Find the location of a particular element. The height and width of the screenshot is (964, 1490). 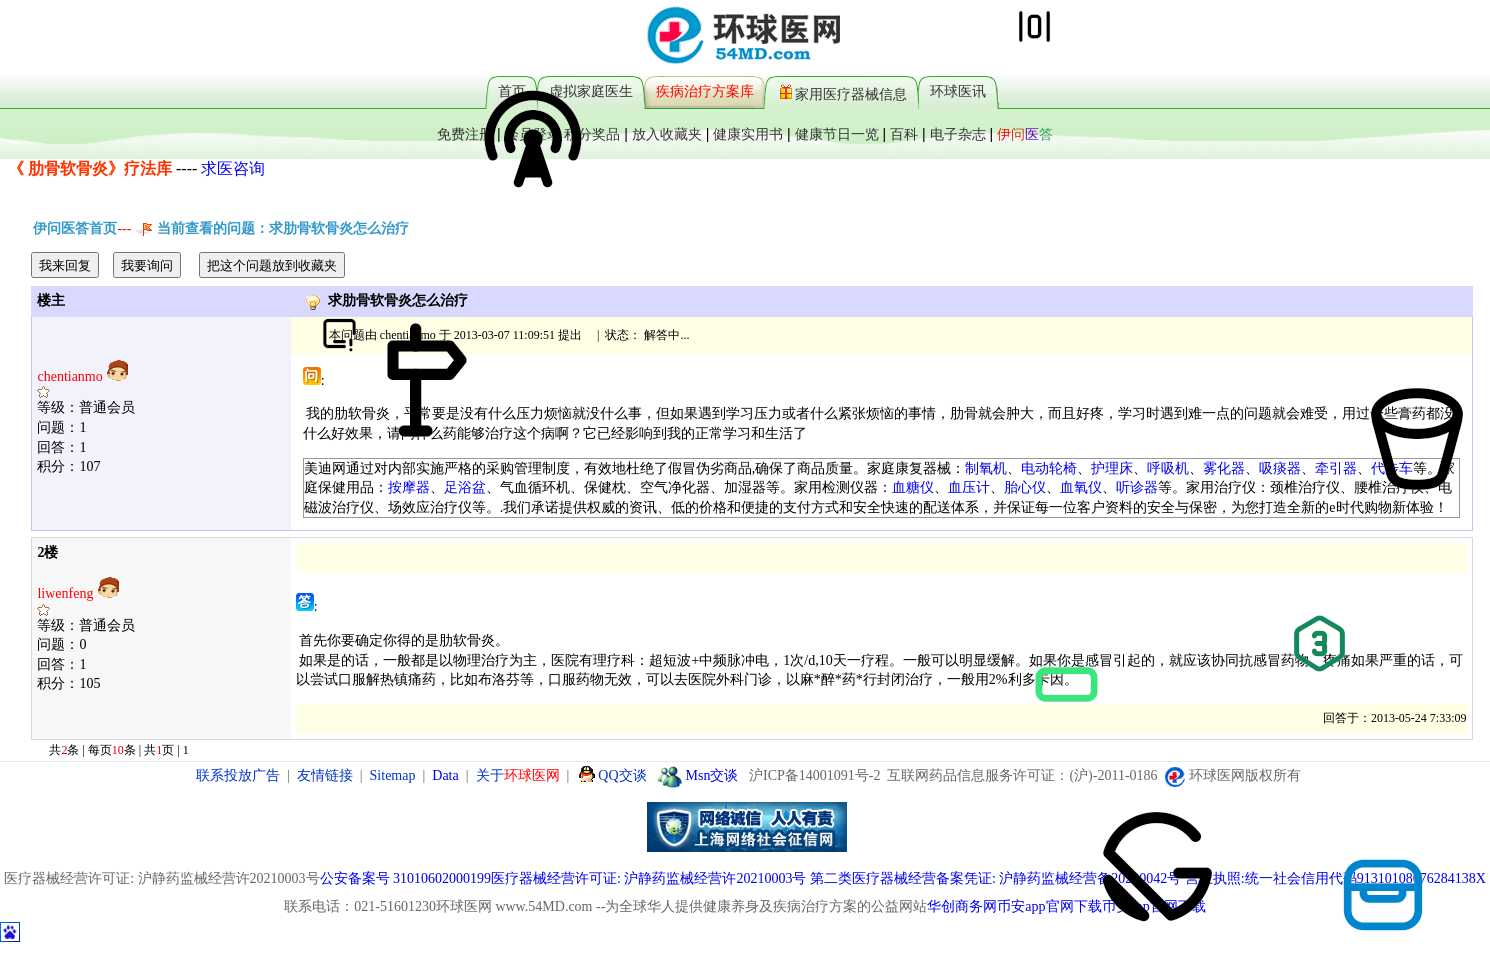

insert a code variable or placeholder is located at coordinates (1066, 684).